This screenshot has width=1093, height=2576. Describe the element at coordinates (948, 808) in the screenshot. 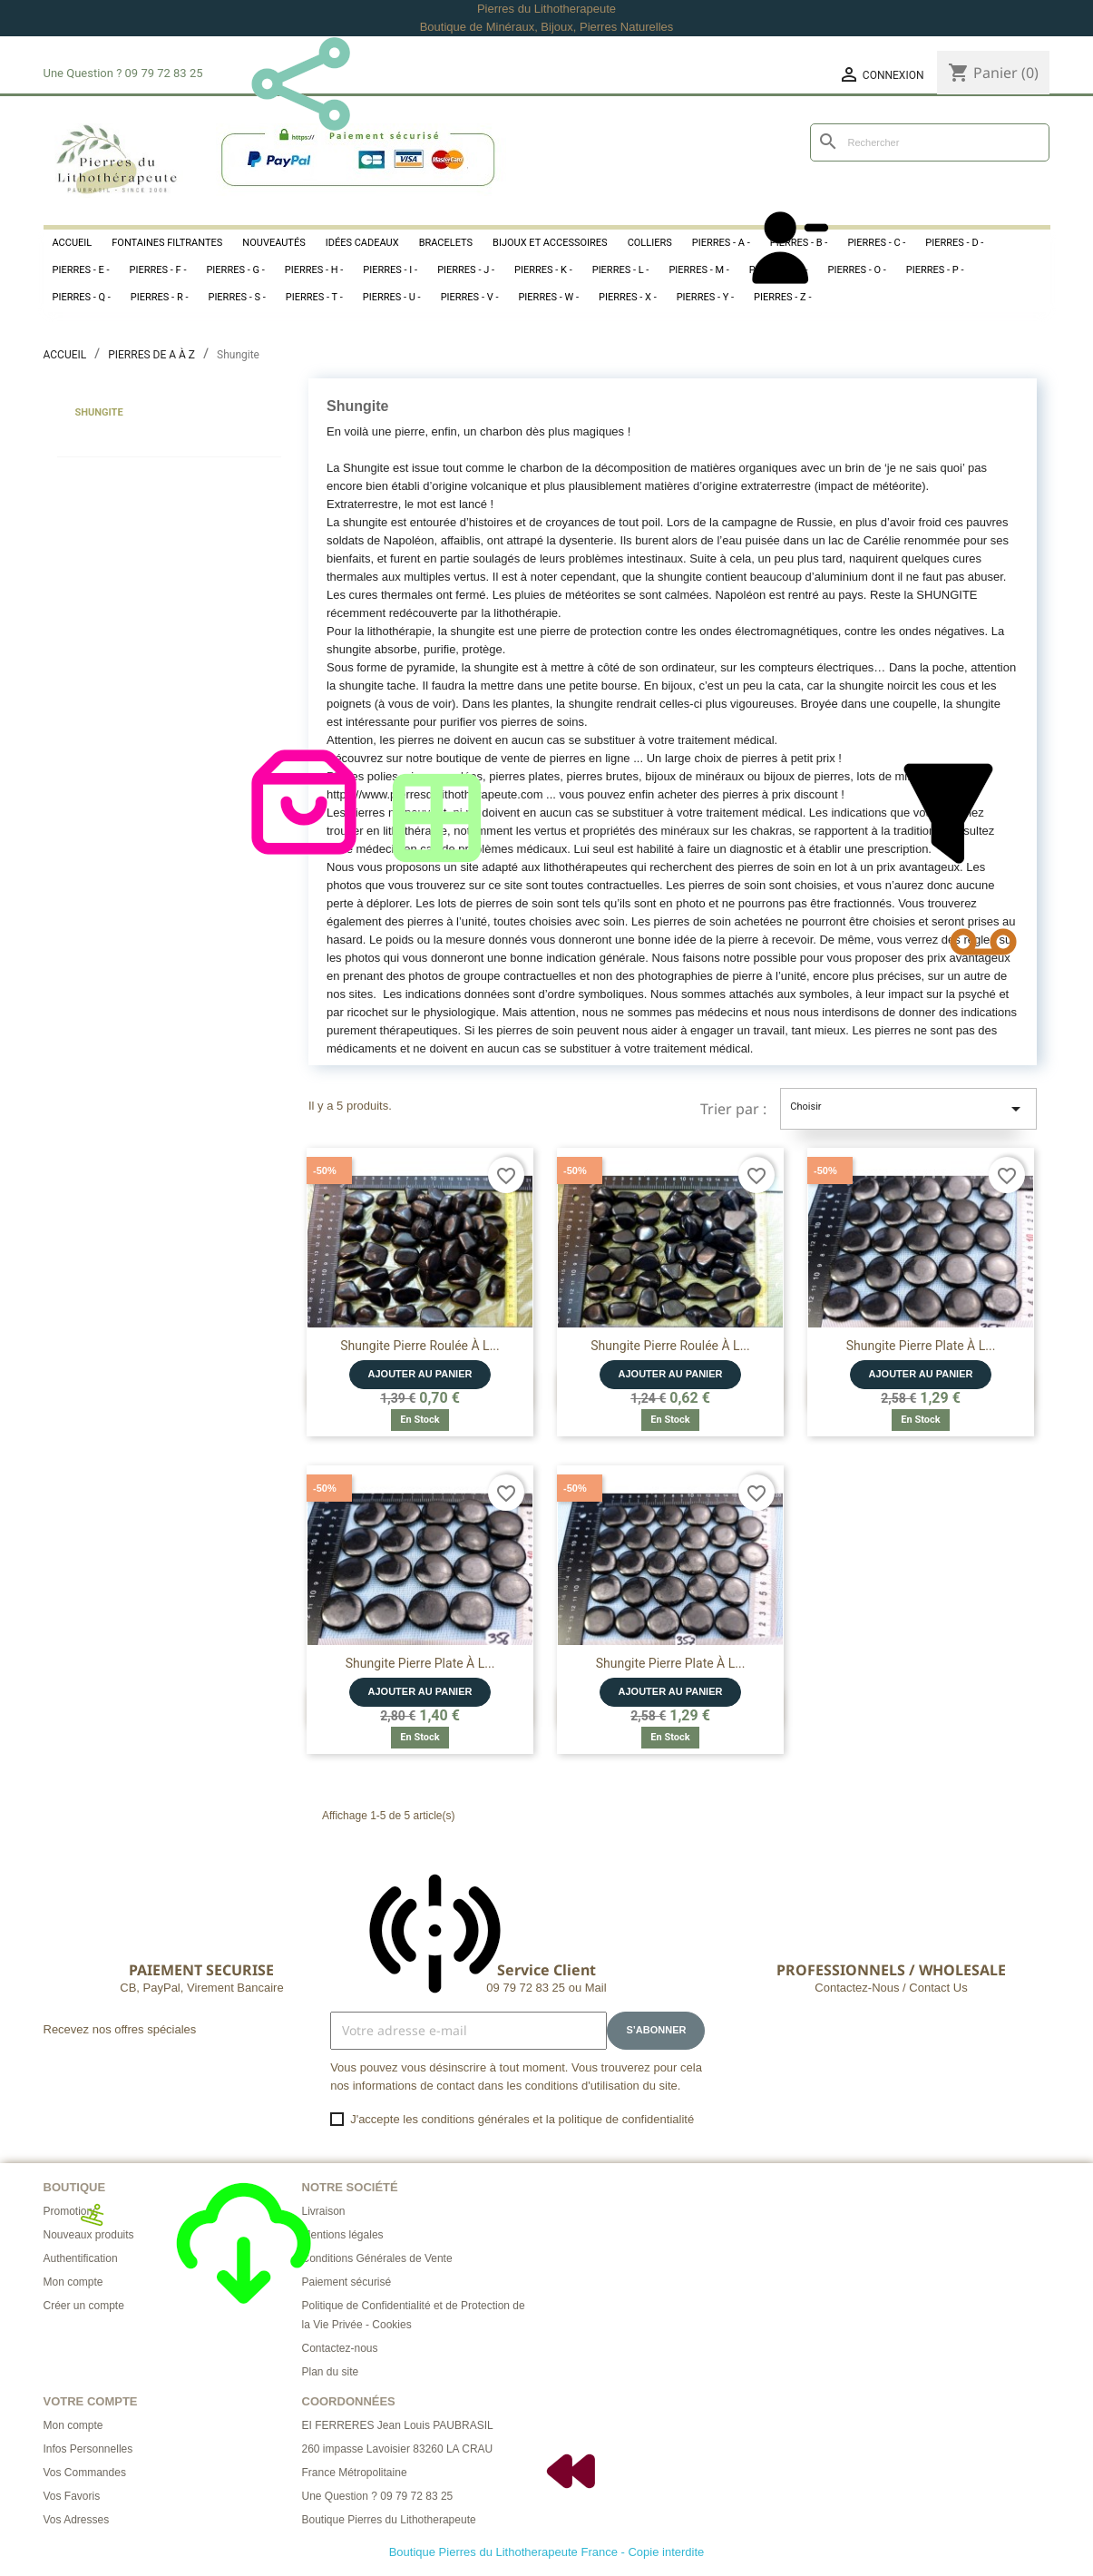

I see `filter results or content` at that location.